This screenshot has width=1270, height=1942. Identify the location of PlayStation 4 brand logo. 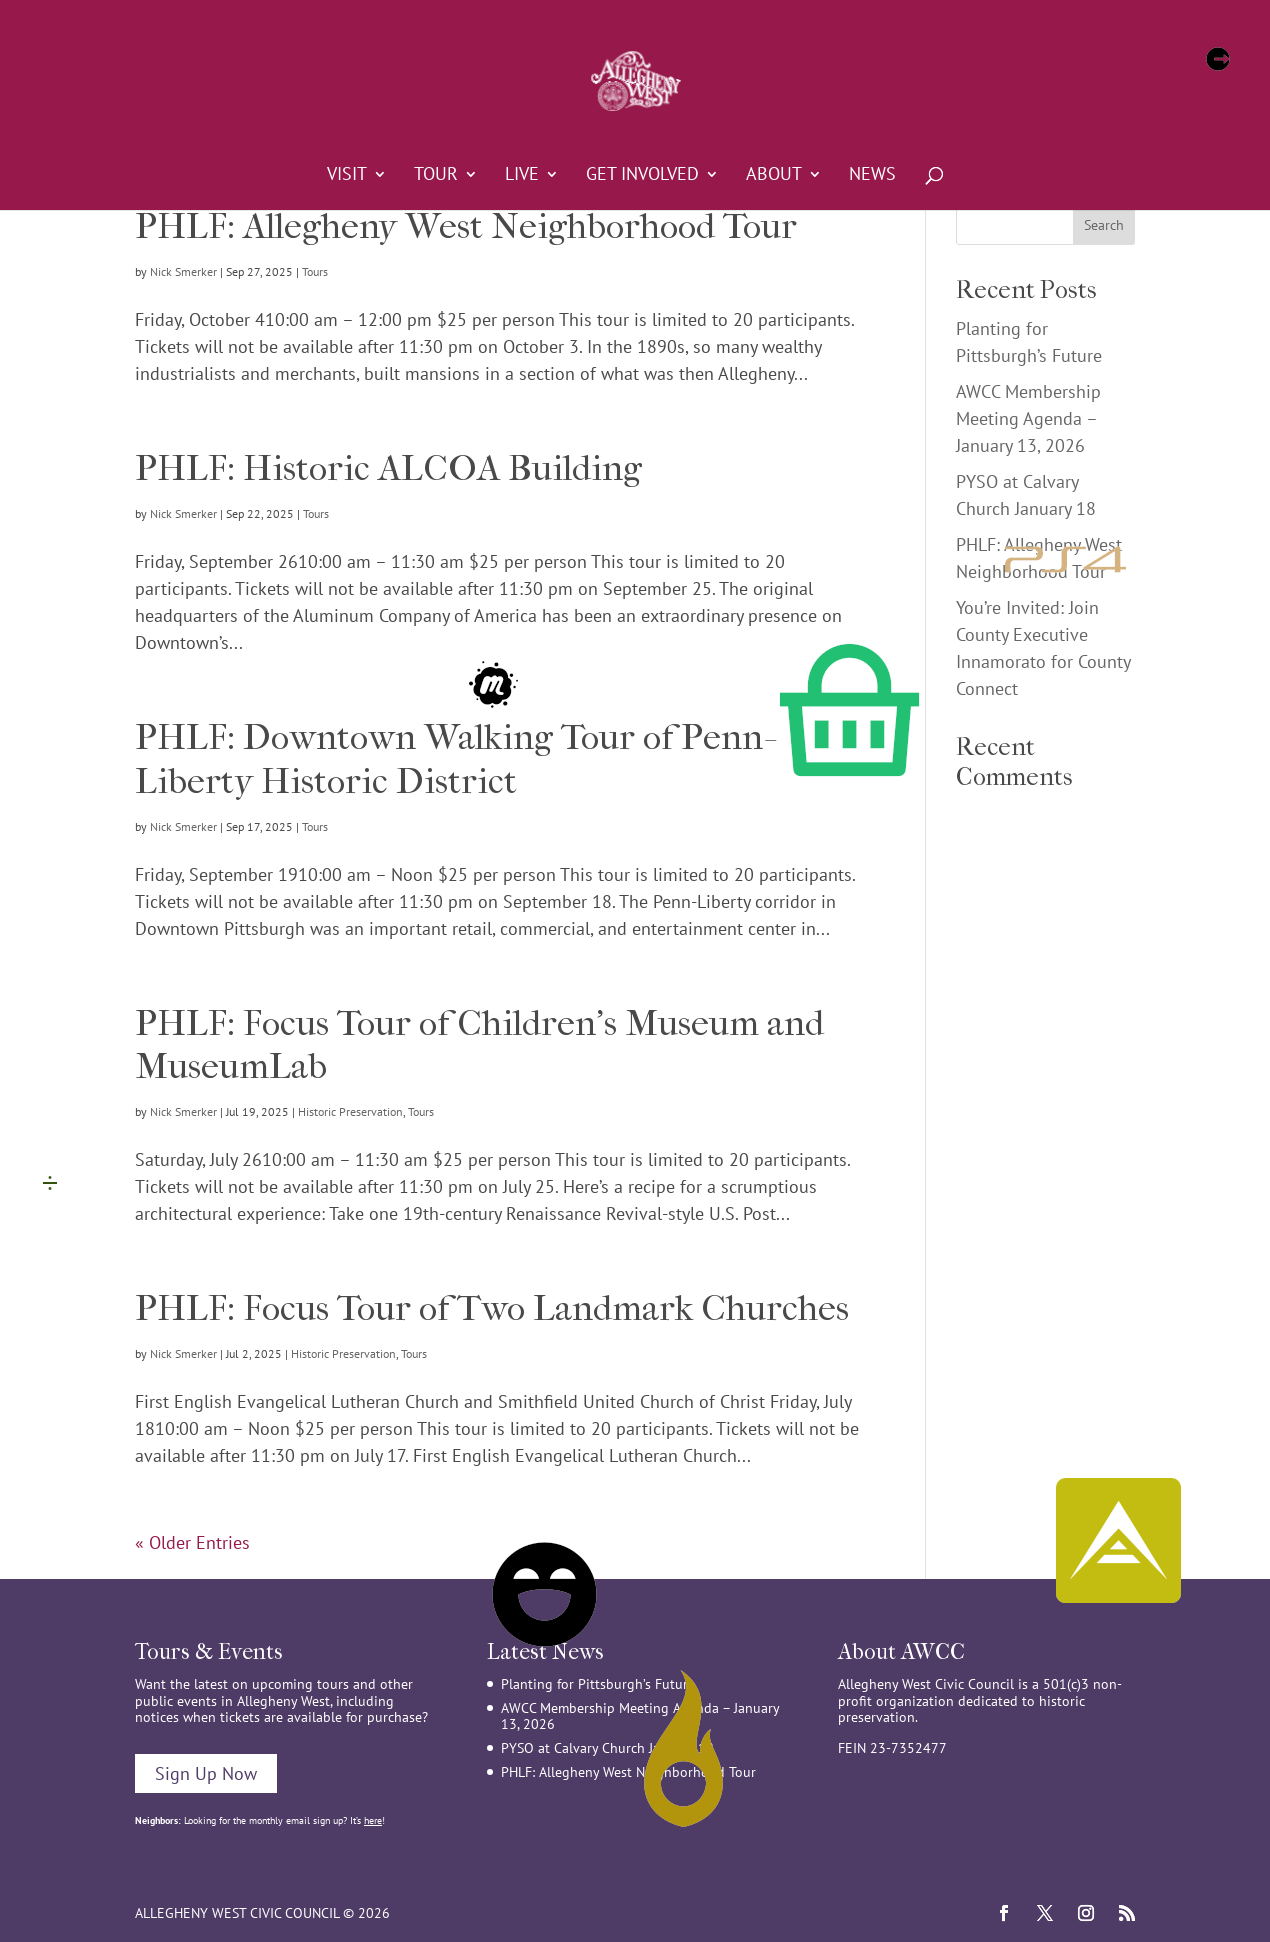
(1065, 559).